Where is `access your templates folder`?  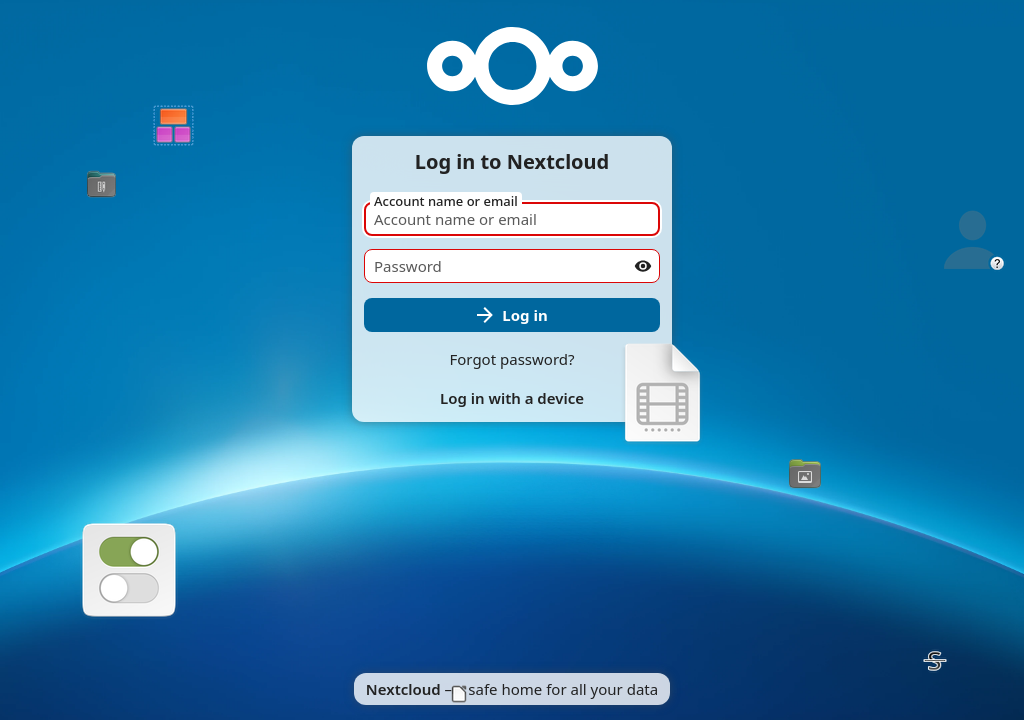
access your templates folder is located at coordinates (101, 183).